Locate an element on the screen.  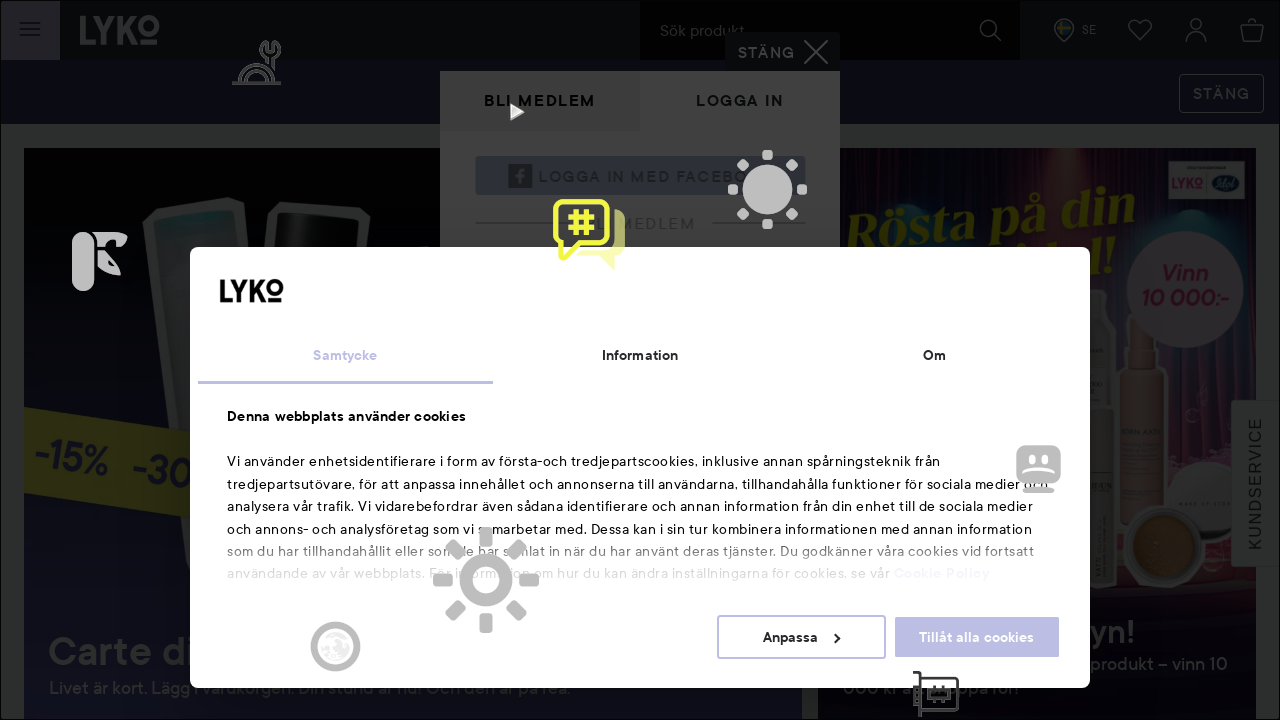
indicates clear, sunny weather conditions is located at coordinates (767, 189).